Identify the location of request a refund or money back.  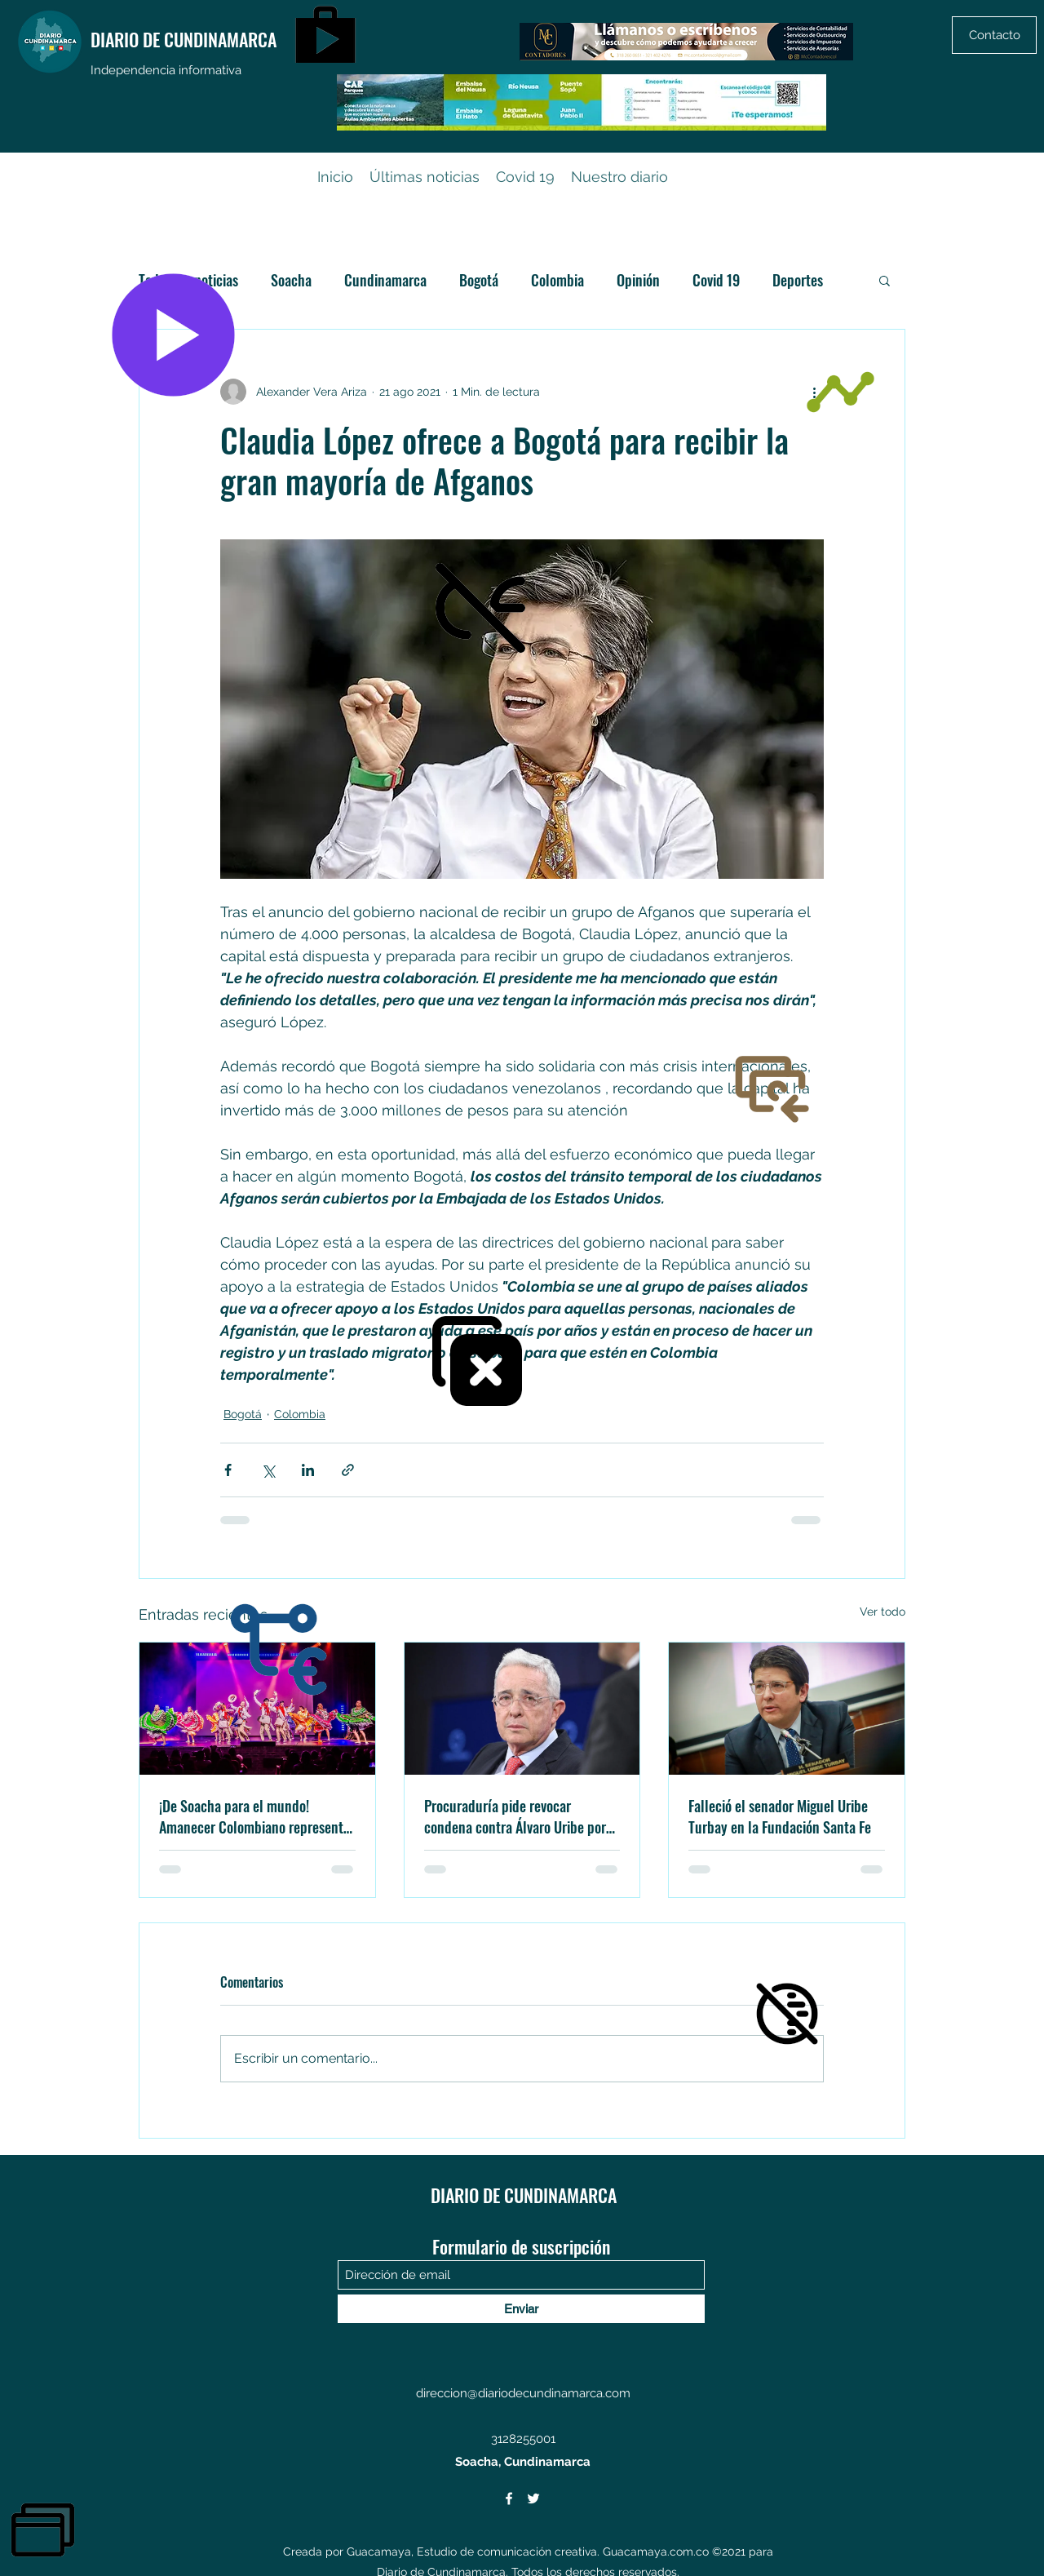
(770, 1084).